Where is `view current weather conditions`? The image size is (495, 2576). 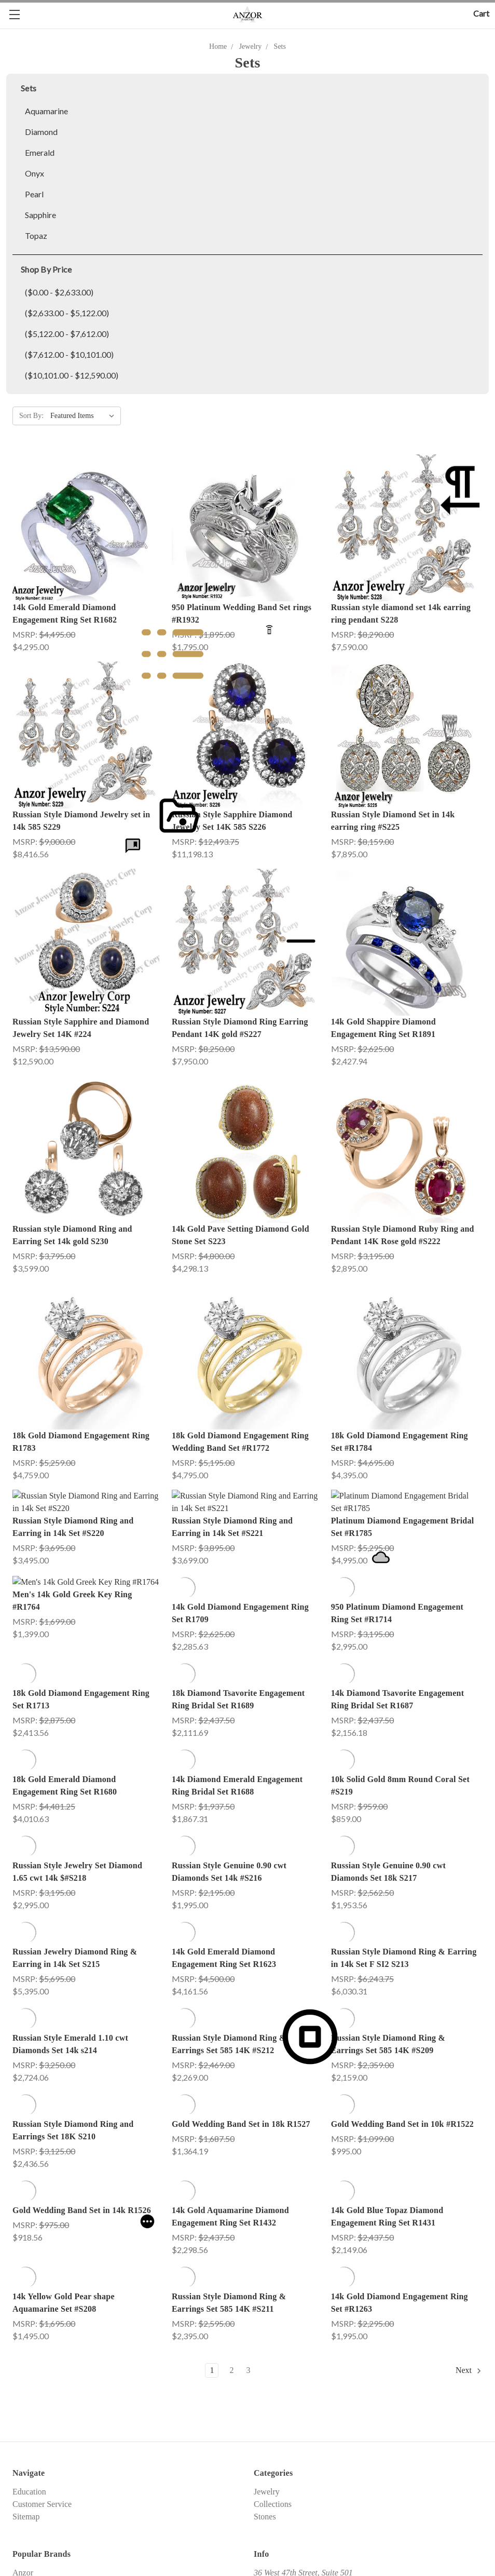 view current weather conditions is located at coordinates (381, 1557).